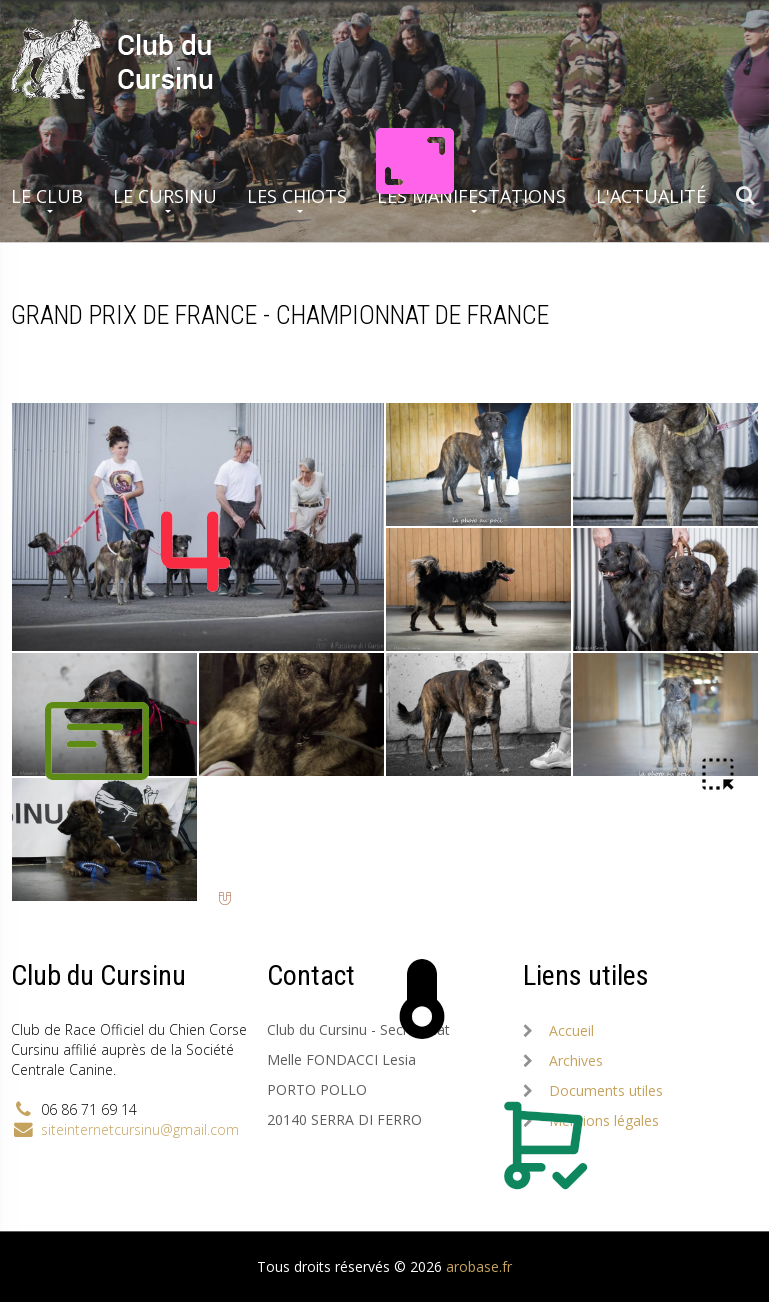 Image resolution: width=769 pixels, height=1302 pixels. What do you see at coordinates (195, 551) in the screenshot?
I see `numeric indicator showing the number four` at bounding box center [195, 551].